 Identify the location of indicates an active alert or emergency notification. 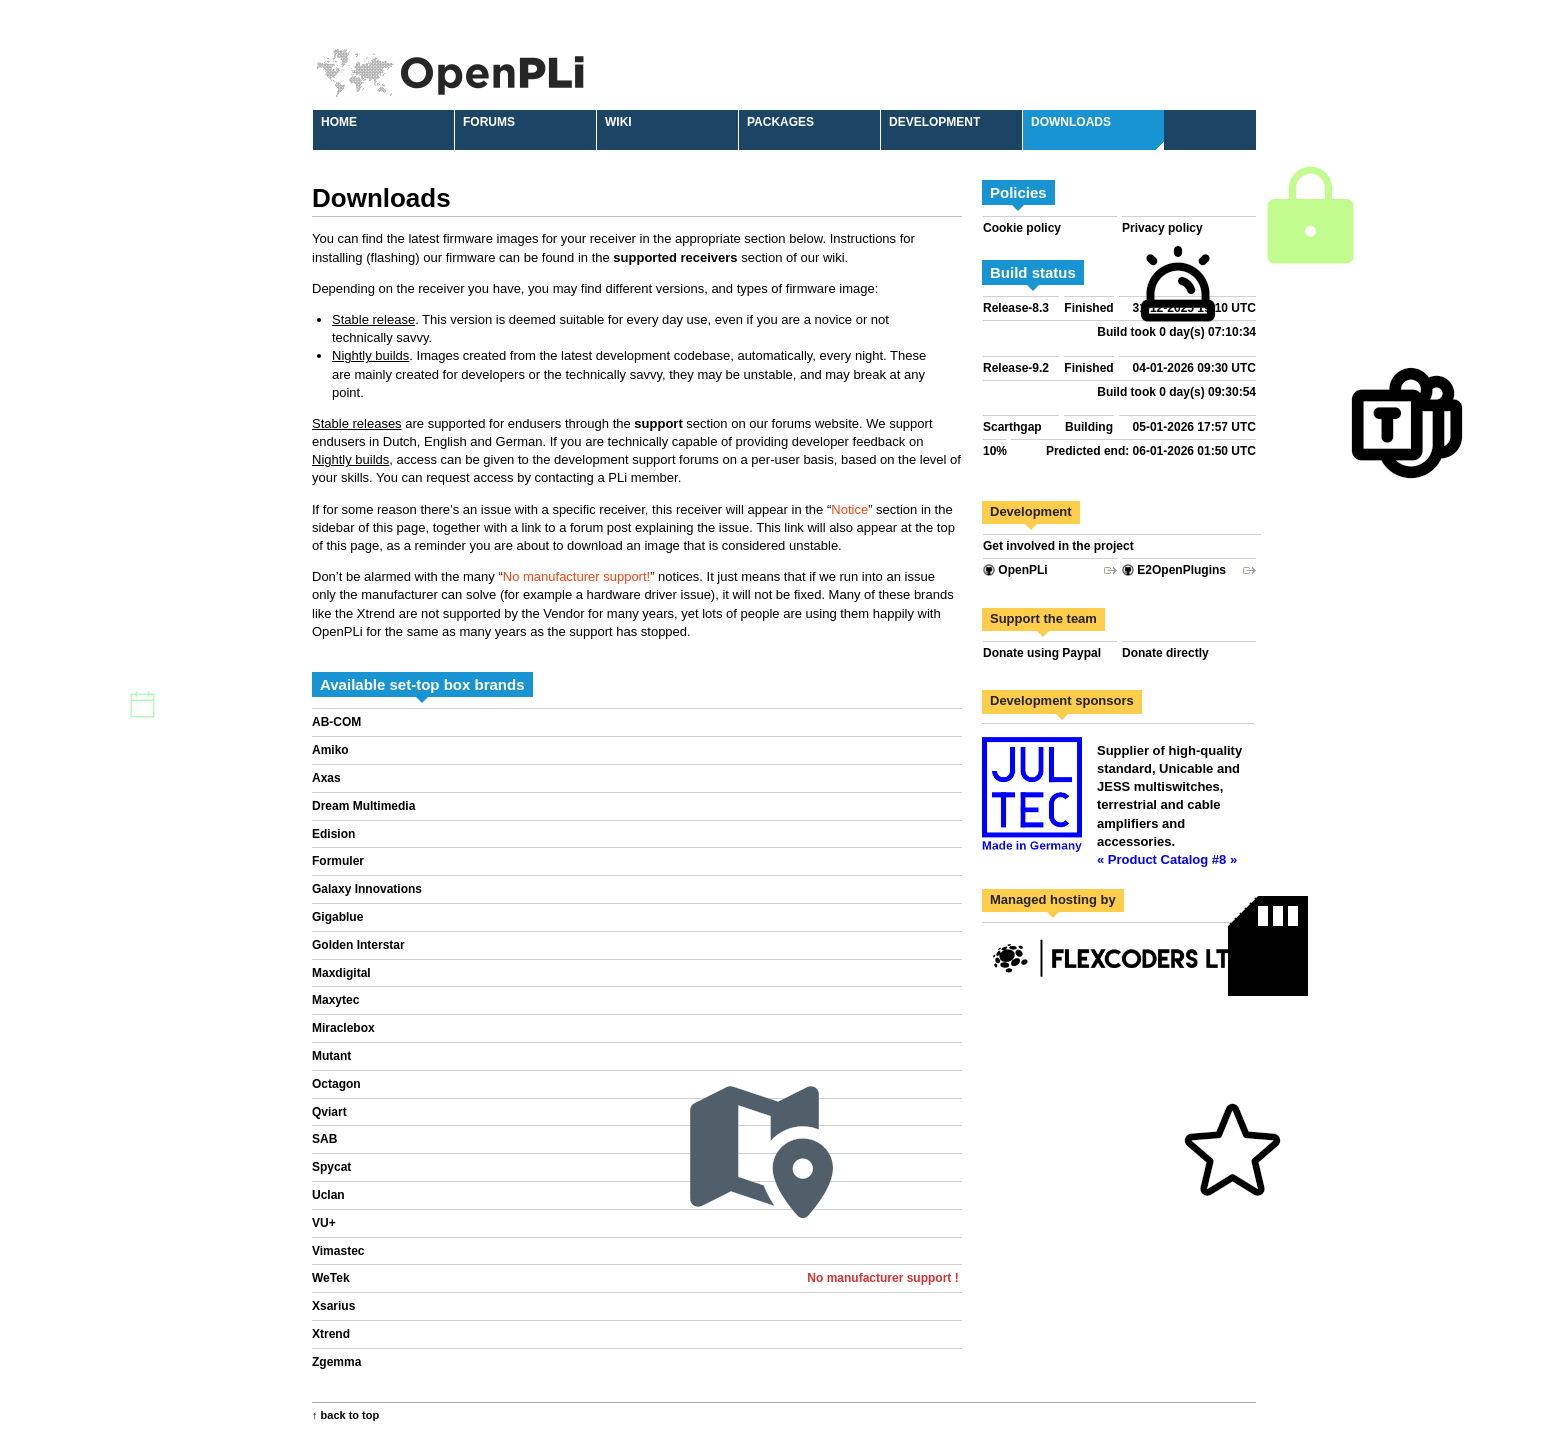
(1178, 290).